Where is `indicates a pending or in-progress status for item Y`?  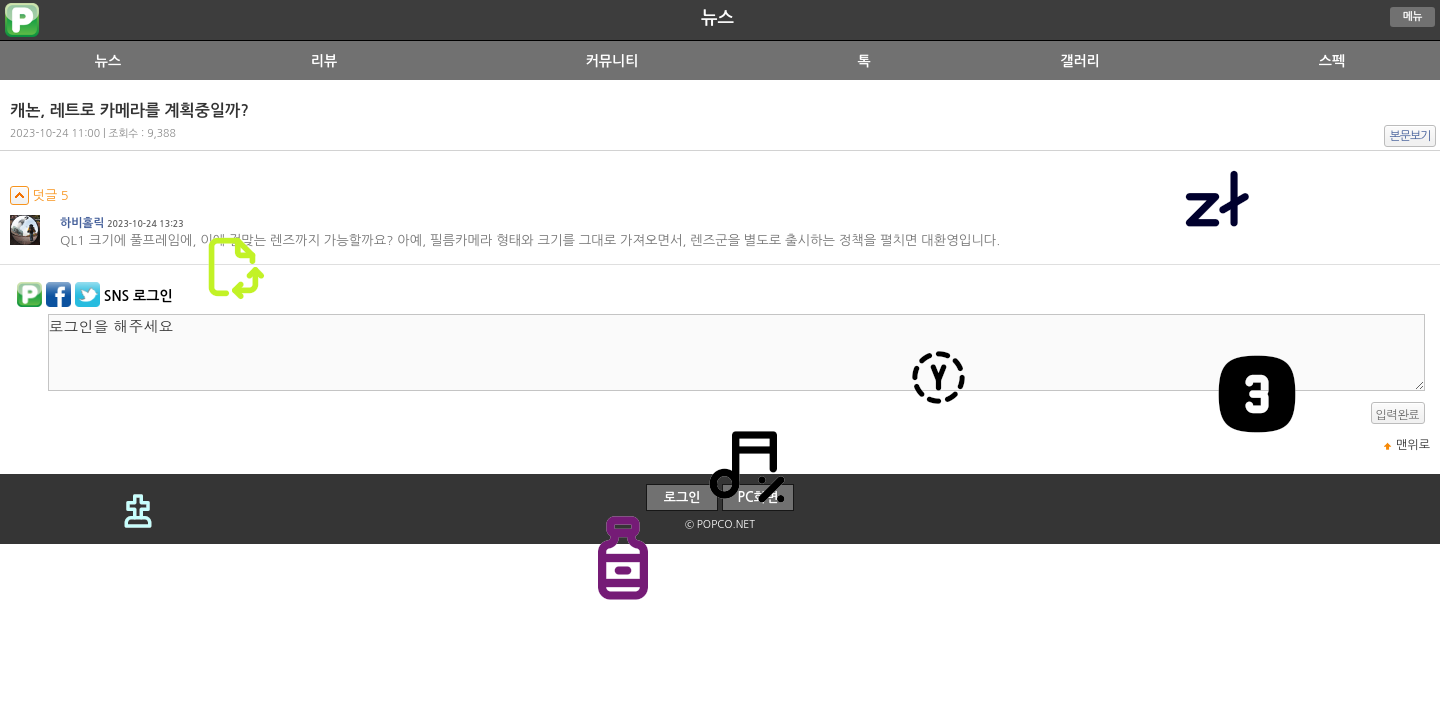
indicates a pending or in-progress status for item Y is located at coordinates (938, 377).